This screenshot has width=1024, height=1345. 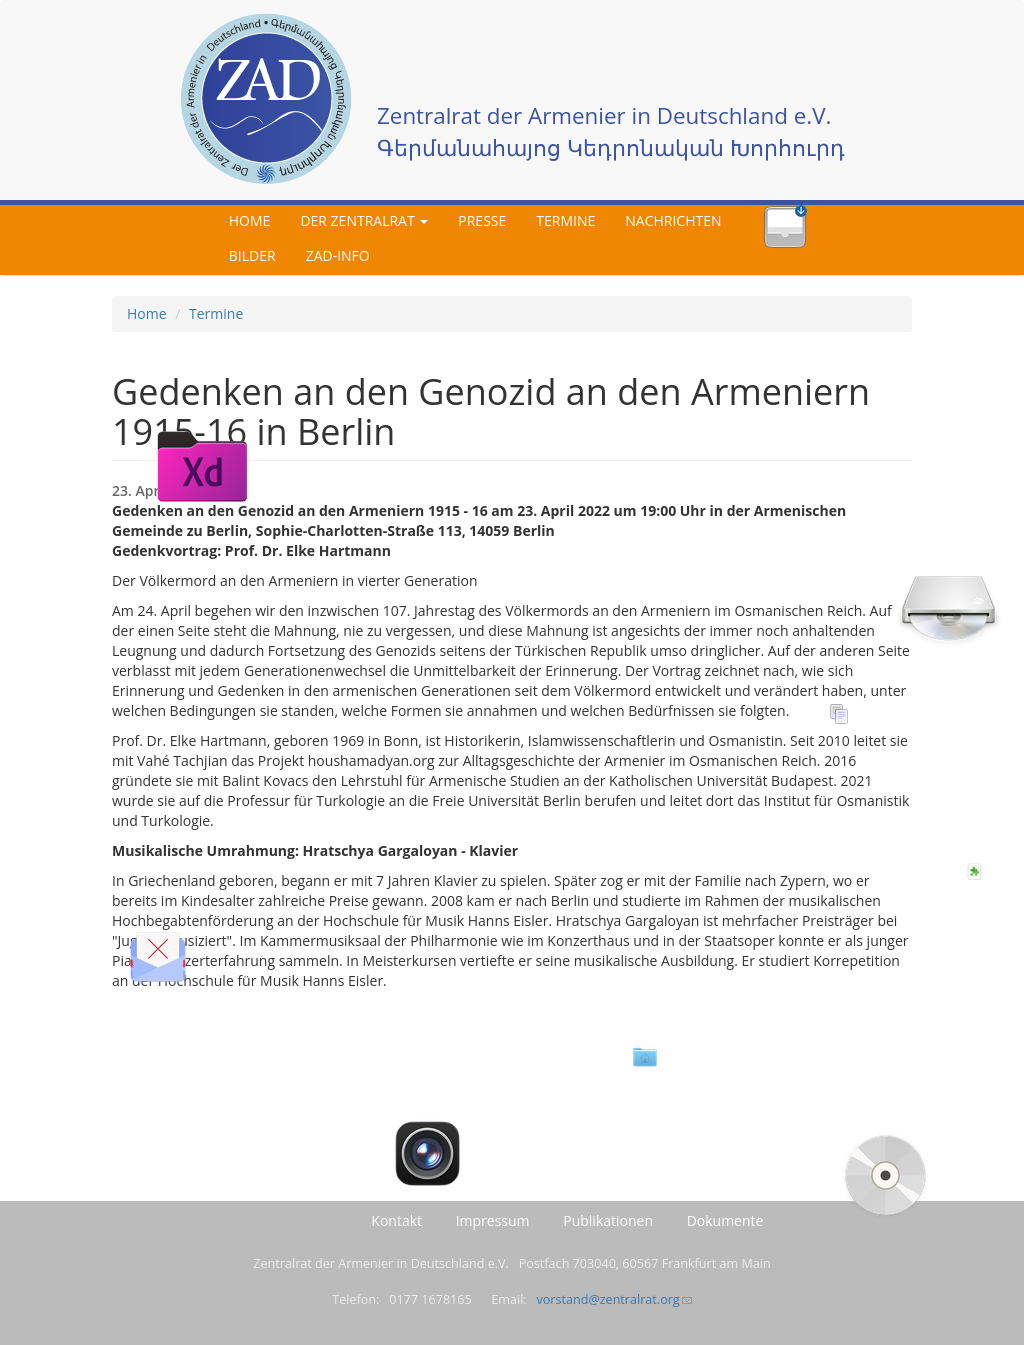 I want to click on access DVD-RAM drive or disc contents, so click(x=885, y=1175).